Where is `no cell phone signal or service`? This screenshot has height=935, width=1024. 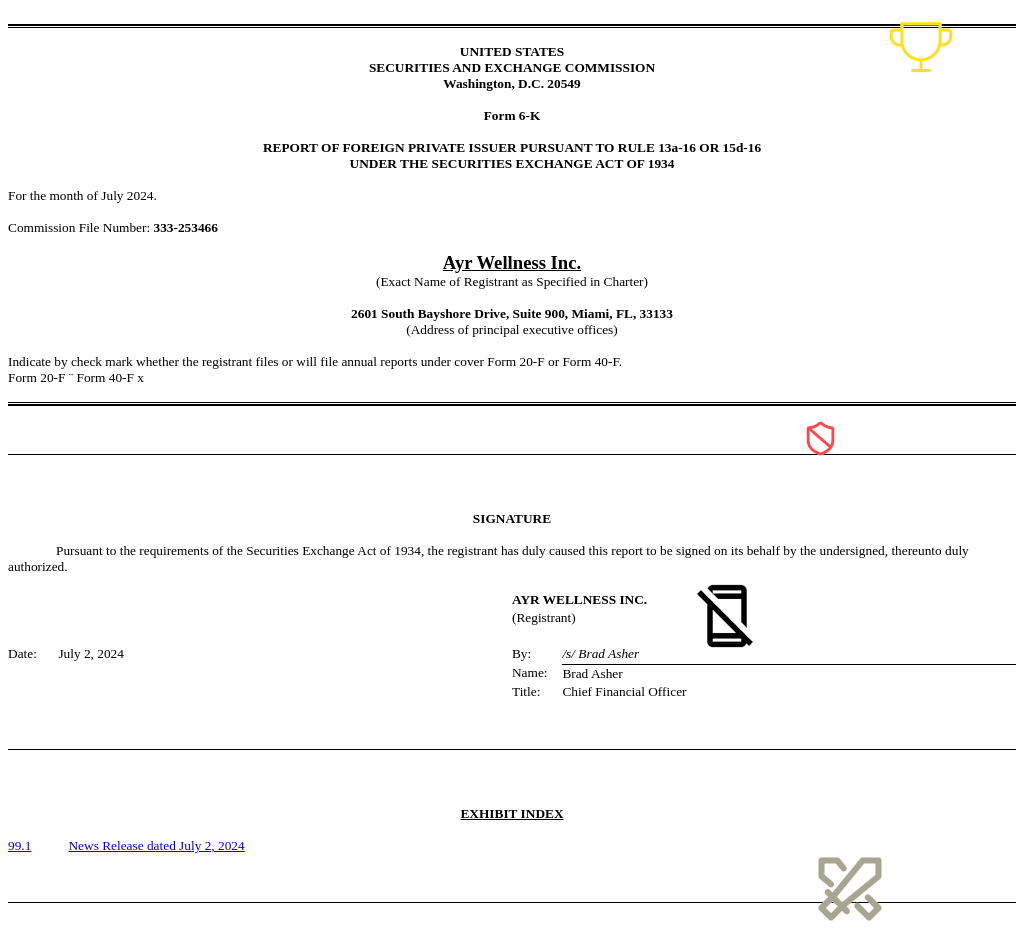 no cell phone signal or service is located at coordinates (727, 616).